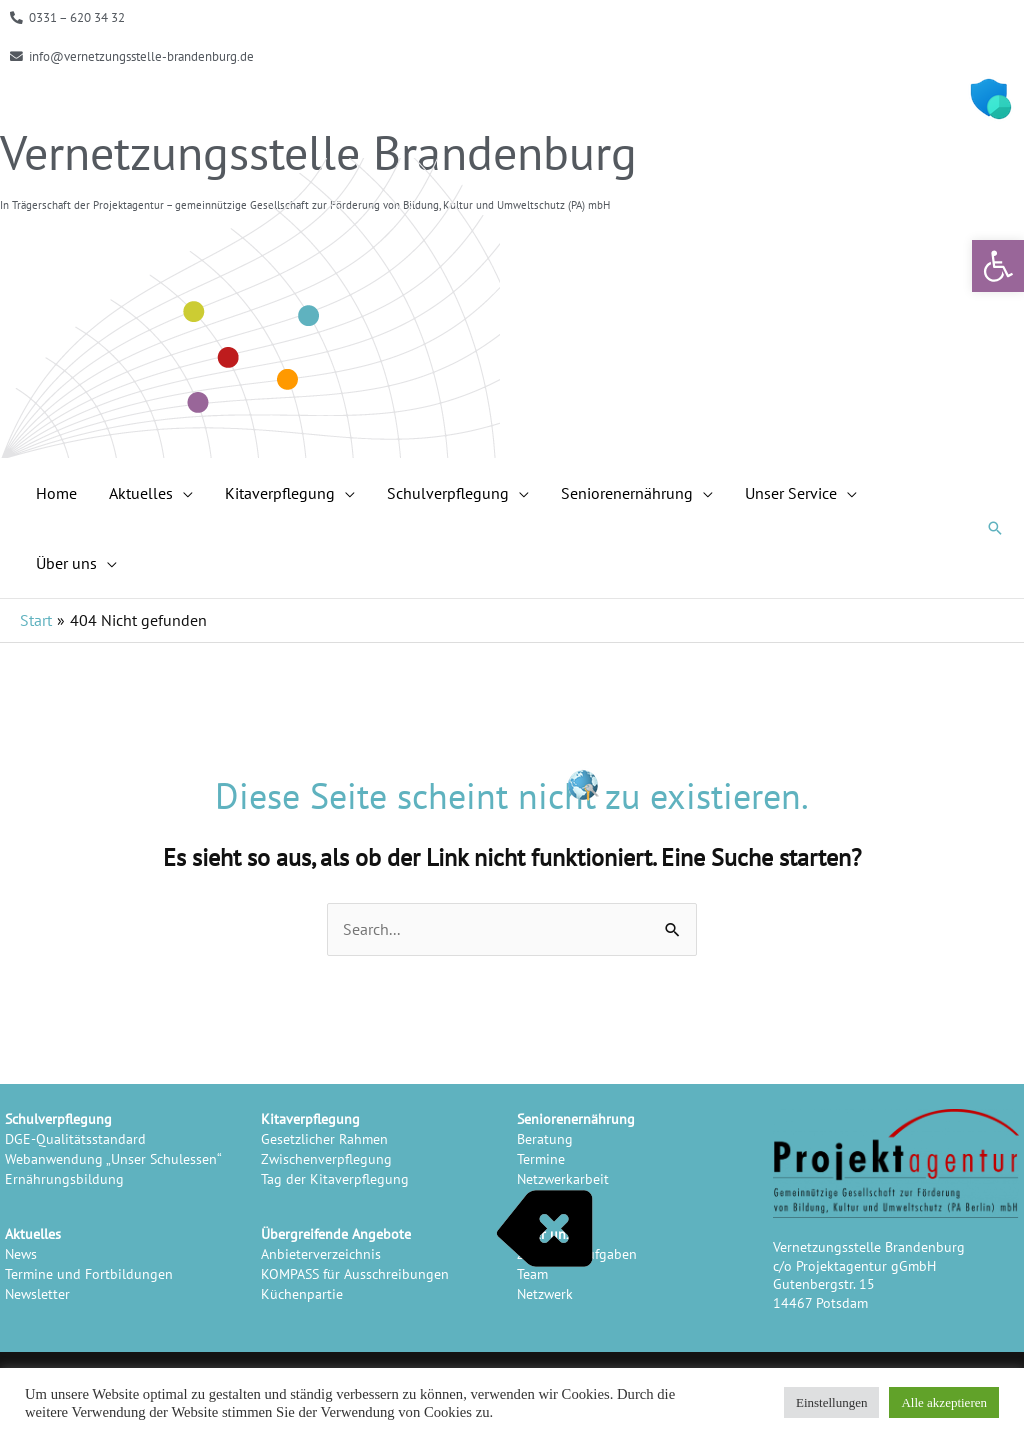 This screenshot has width=1024, height=1437. I want to click on view security status or protection settings, so click(991, 99).